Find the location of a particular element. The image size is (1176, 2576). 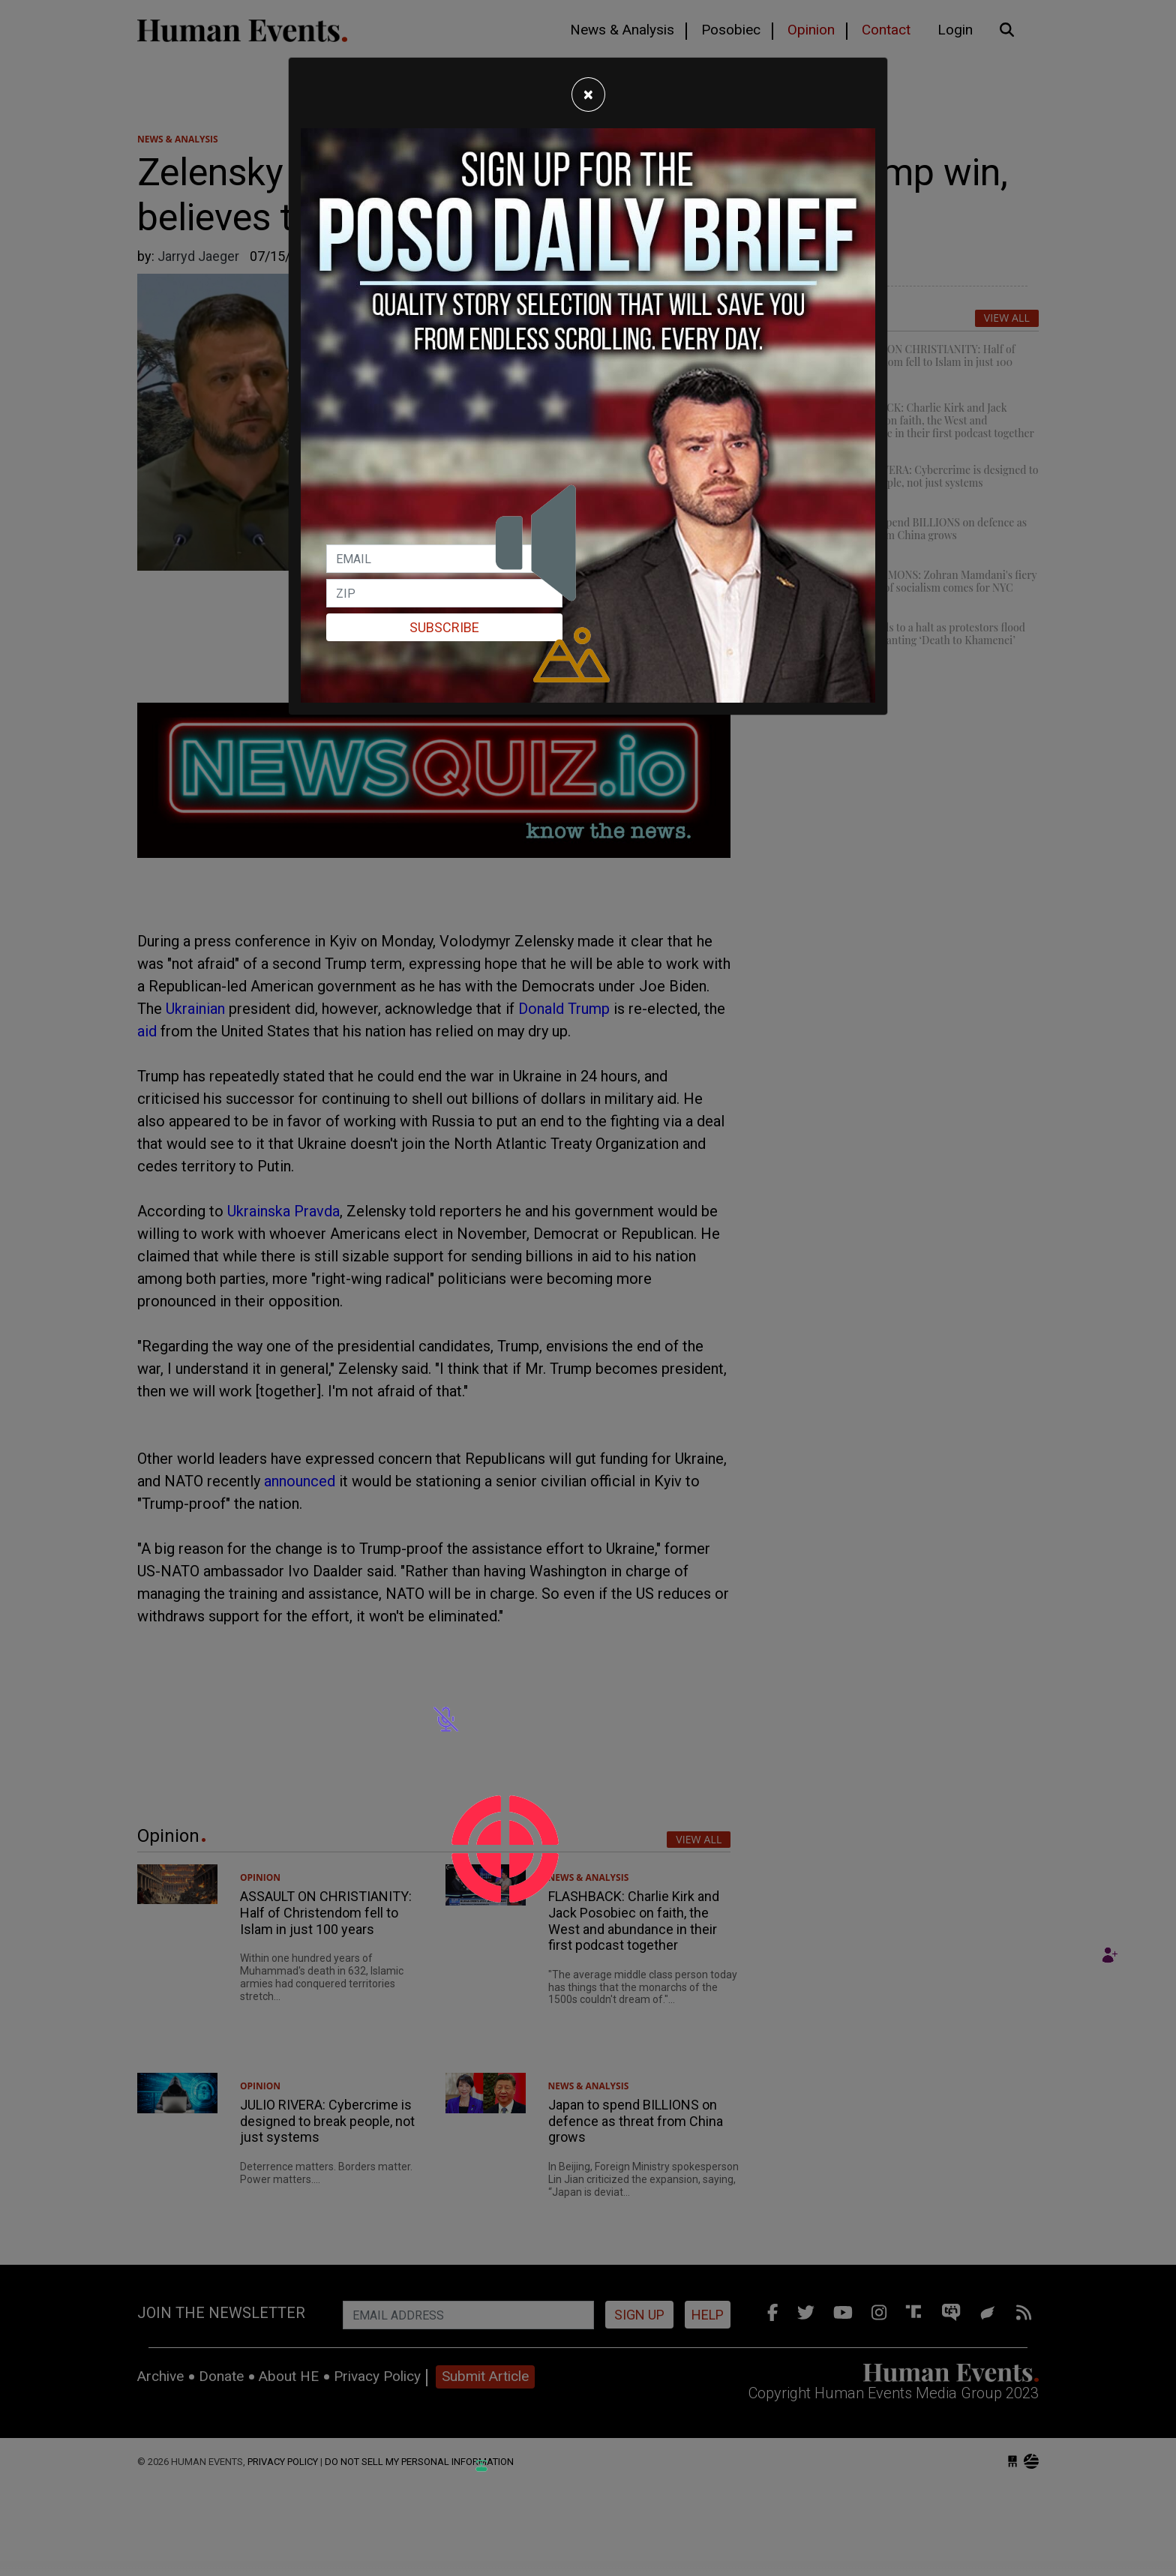

view polar chart analytics is located at coordinates (505, 1849).